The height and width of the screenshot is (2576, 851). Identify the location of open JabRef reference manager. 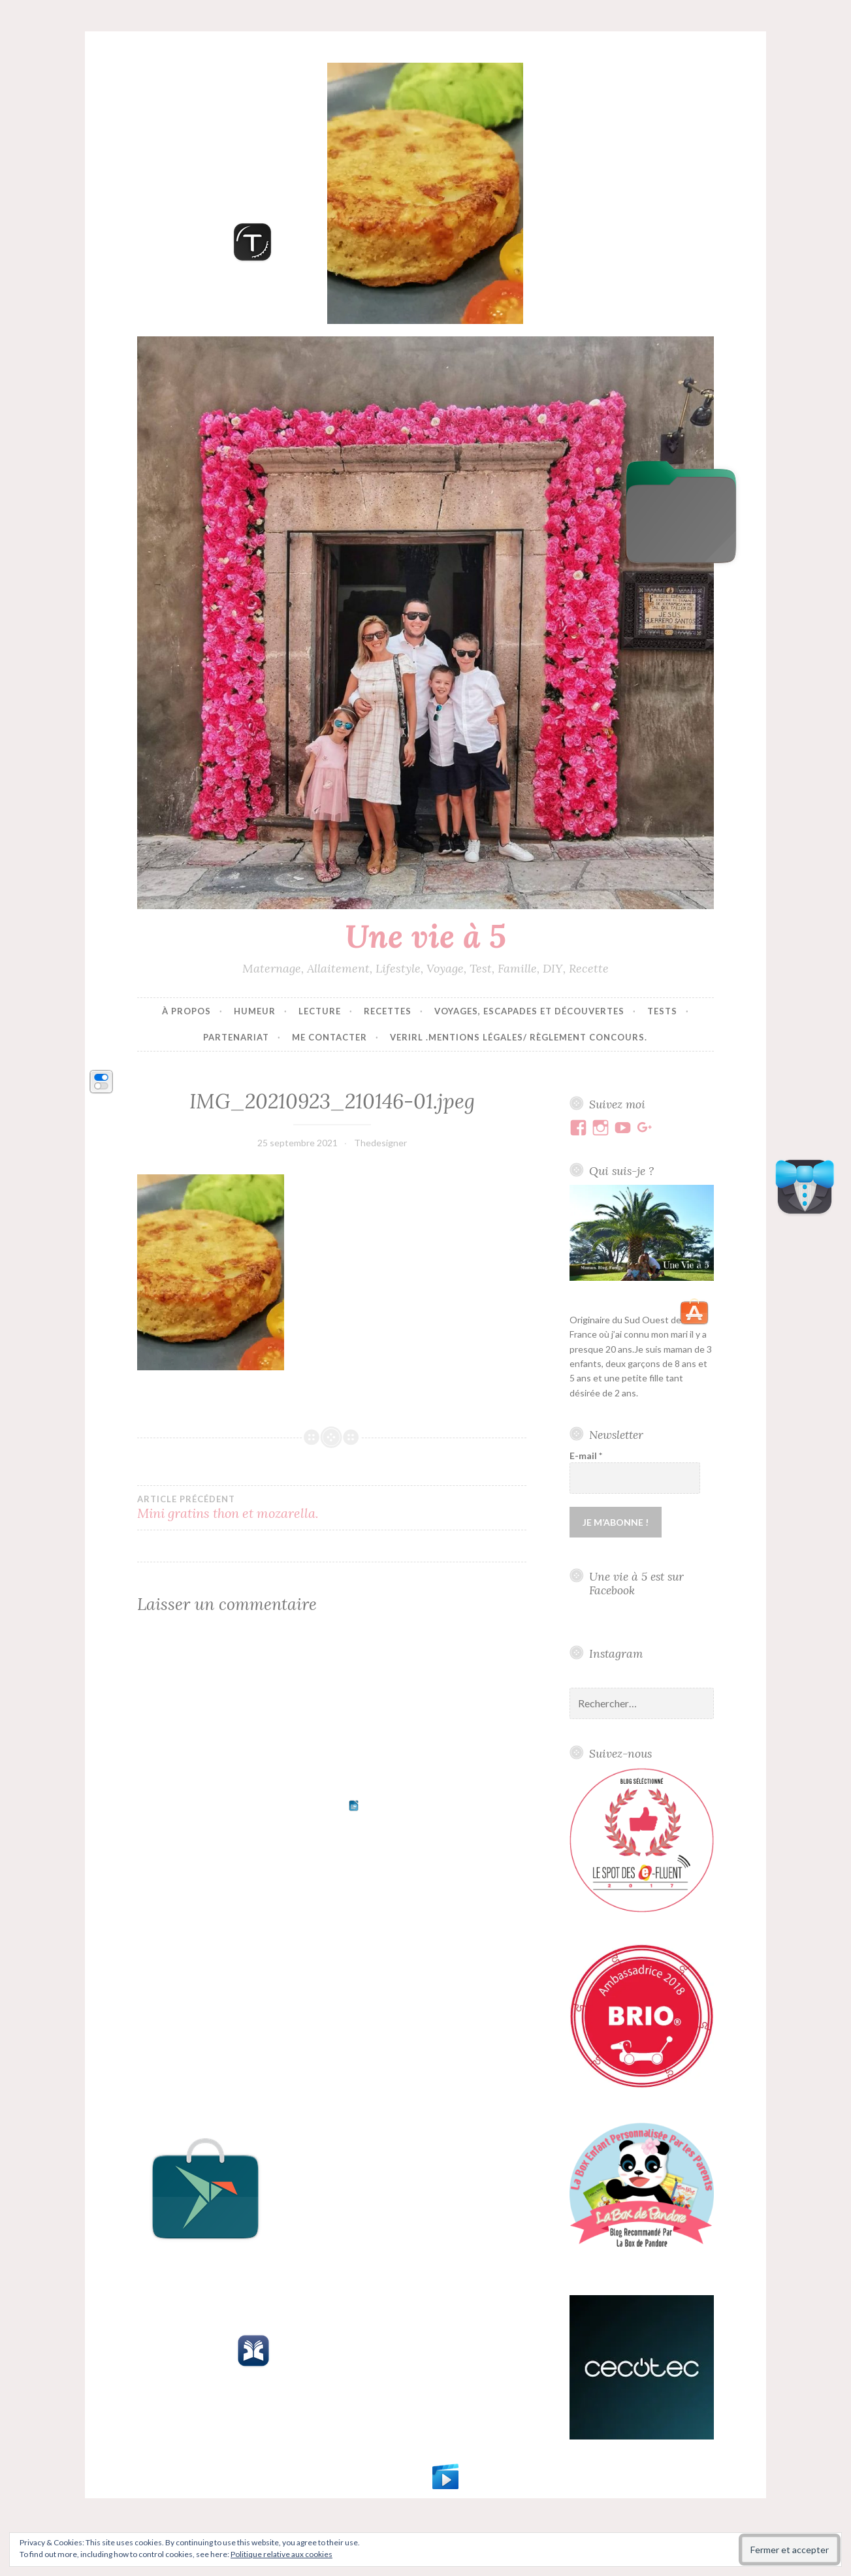
(253, 2351).